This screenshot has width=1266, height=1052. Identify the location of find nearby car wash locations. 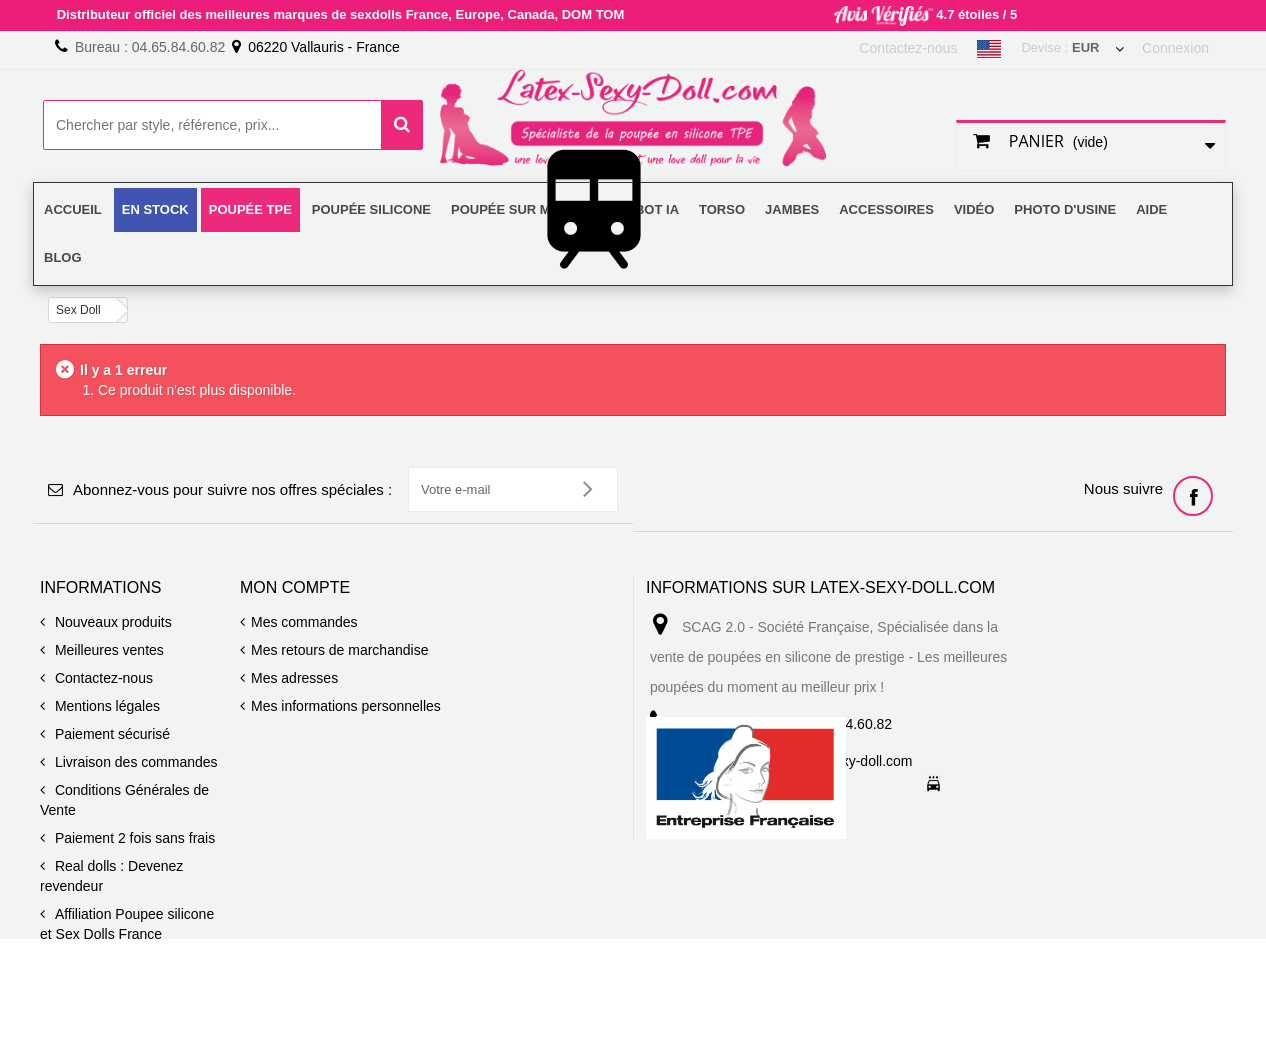
(933, 783).